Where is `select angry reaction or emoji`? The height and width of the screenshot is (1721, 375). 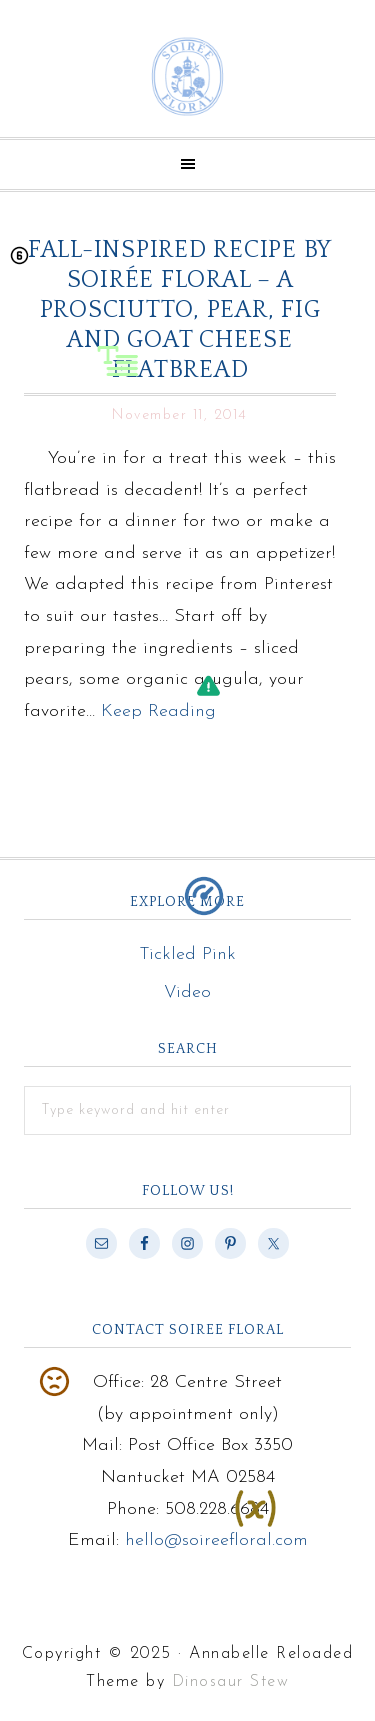 select angry reaction or emoji is located at coordinates (54, 1381).